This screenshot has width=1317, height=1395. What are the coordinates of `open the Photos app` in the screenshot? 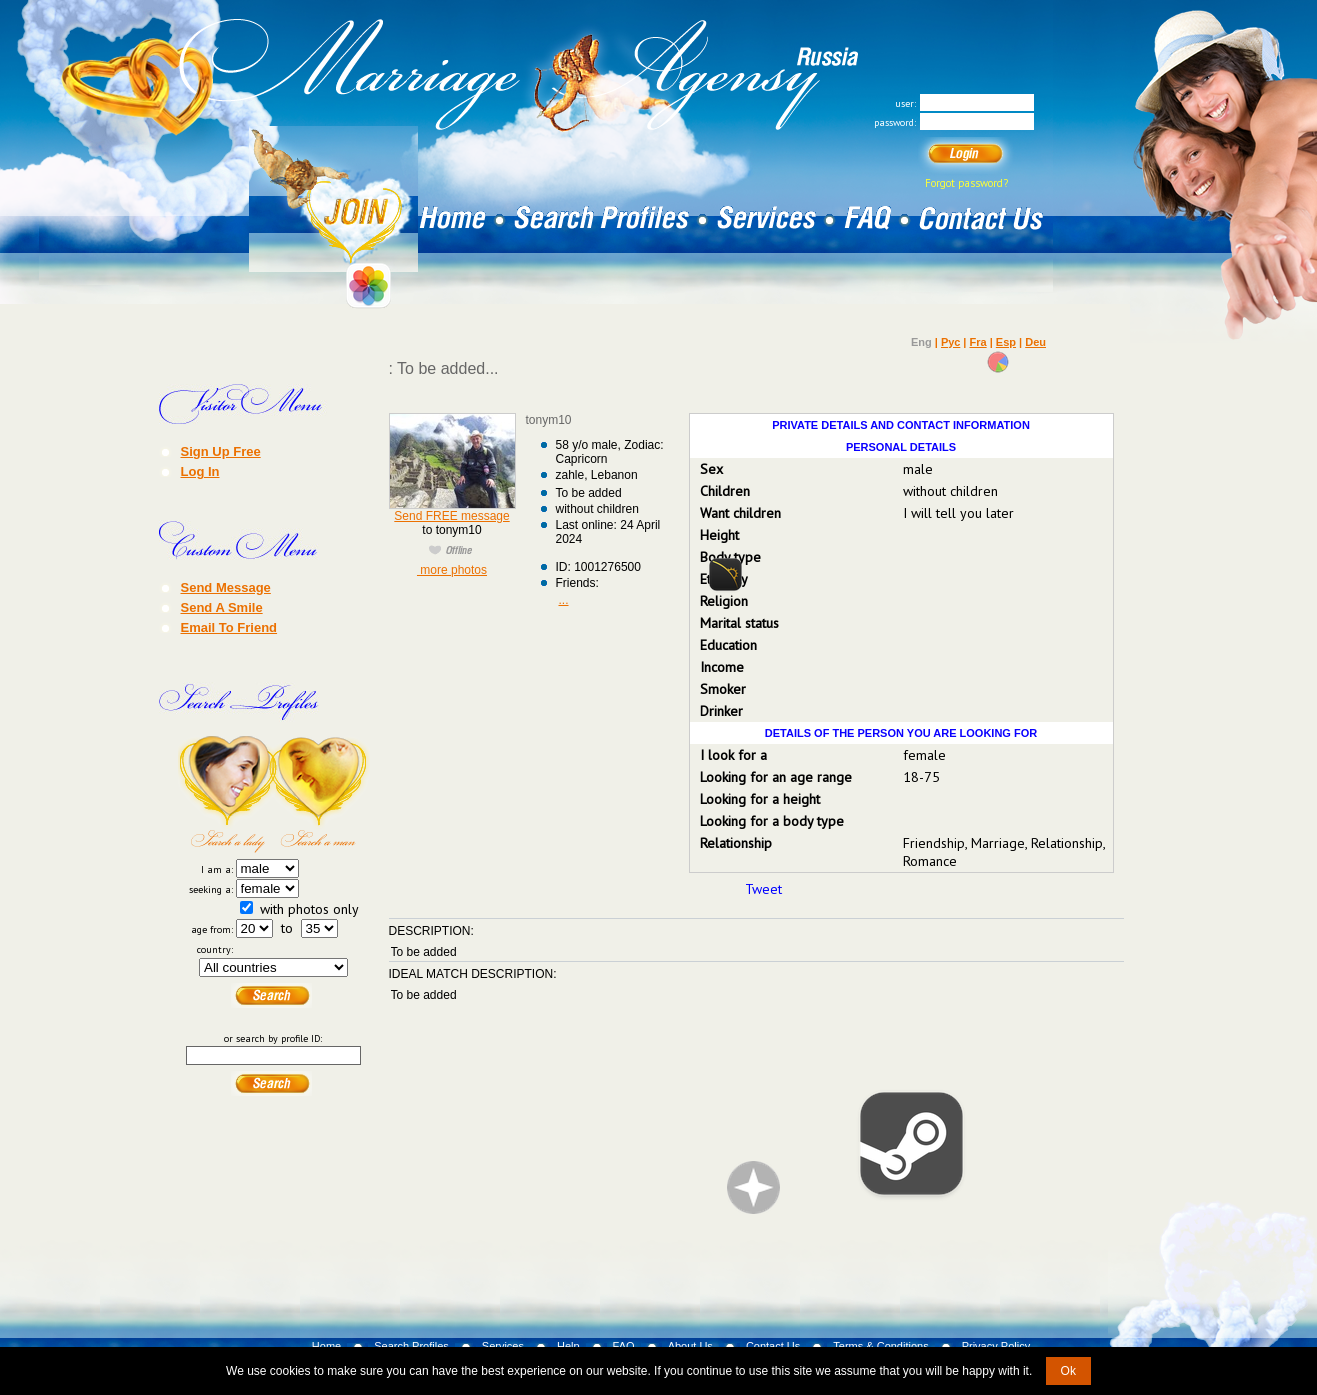 It's located at (368, 285).